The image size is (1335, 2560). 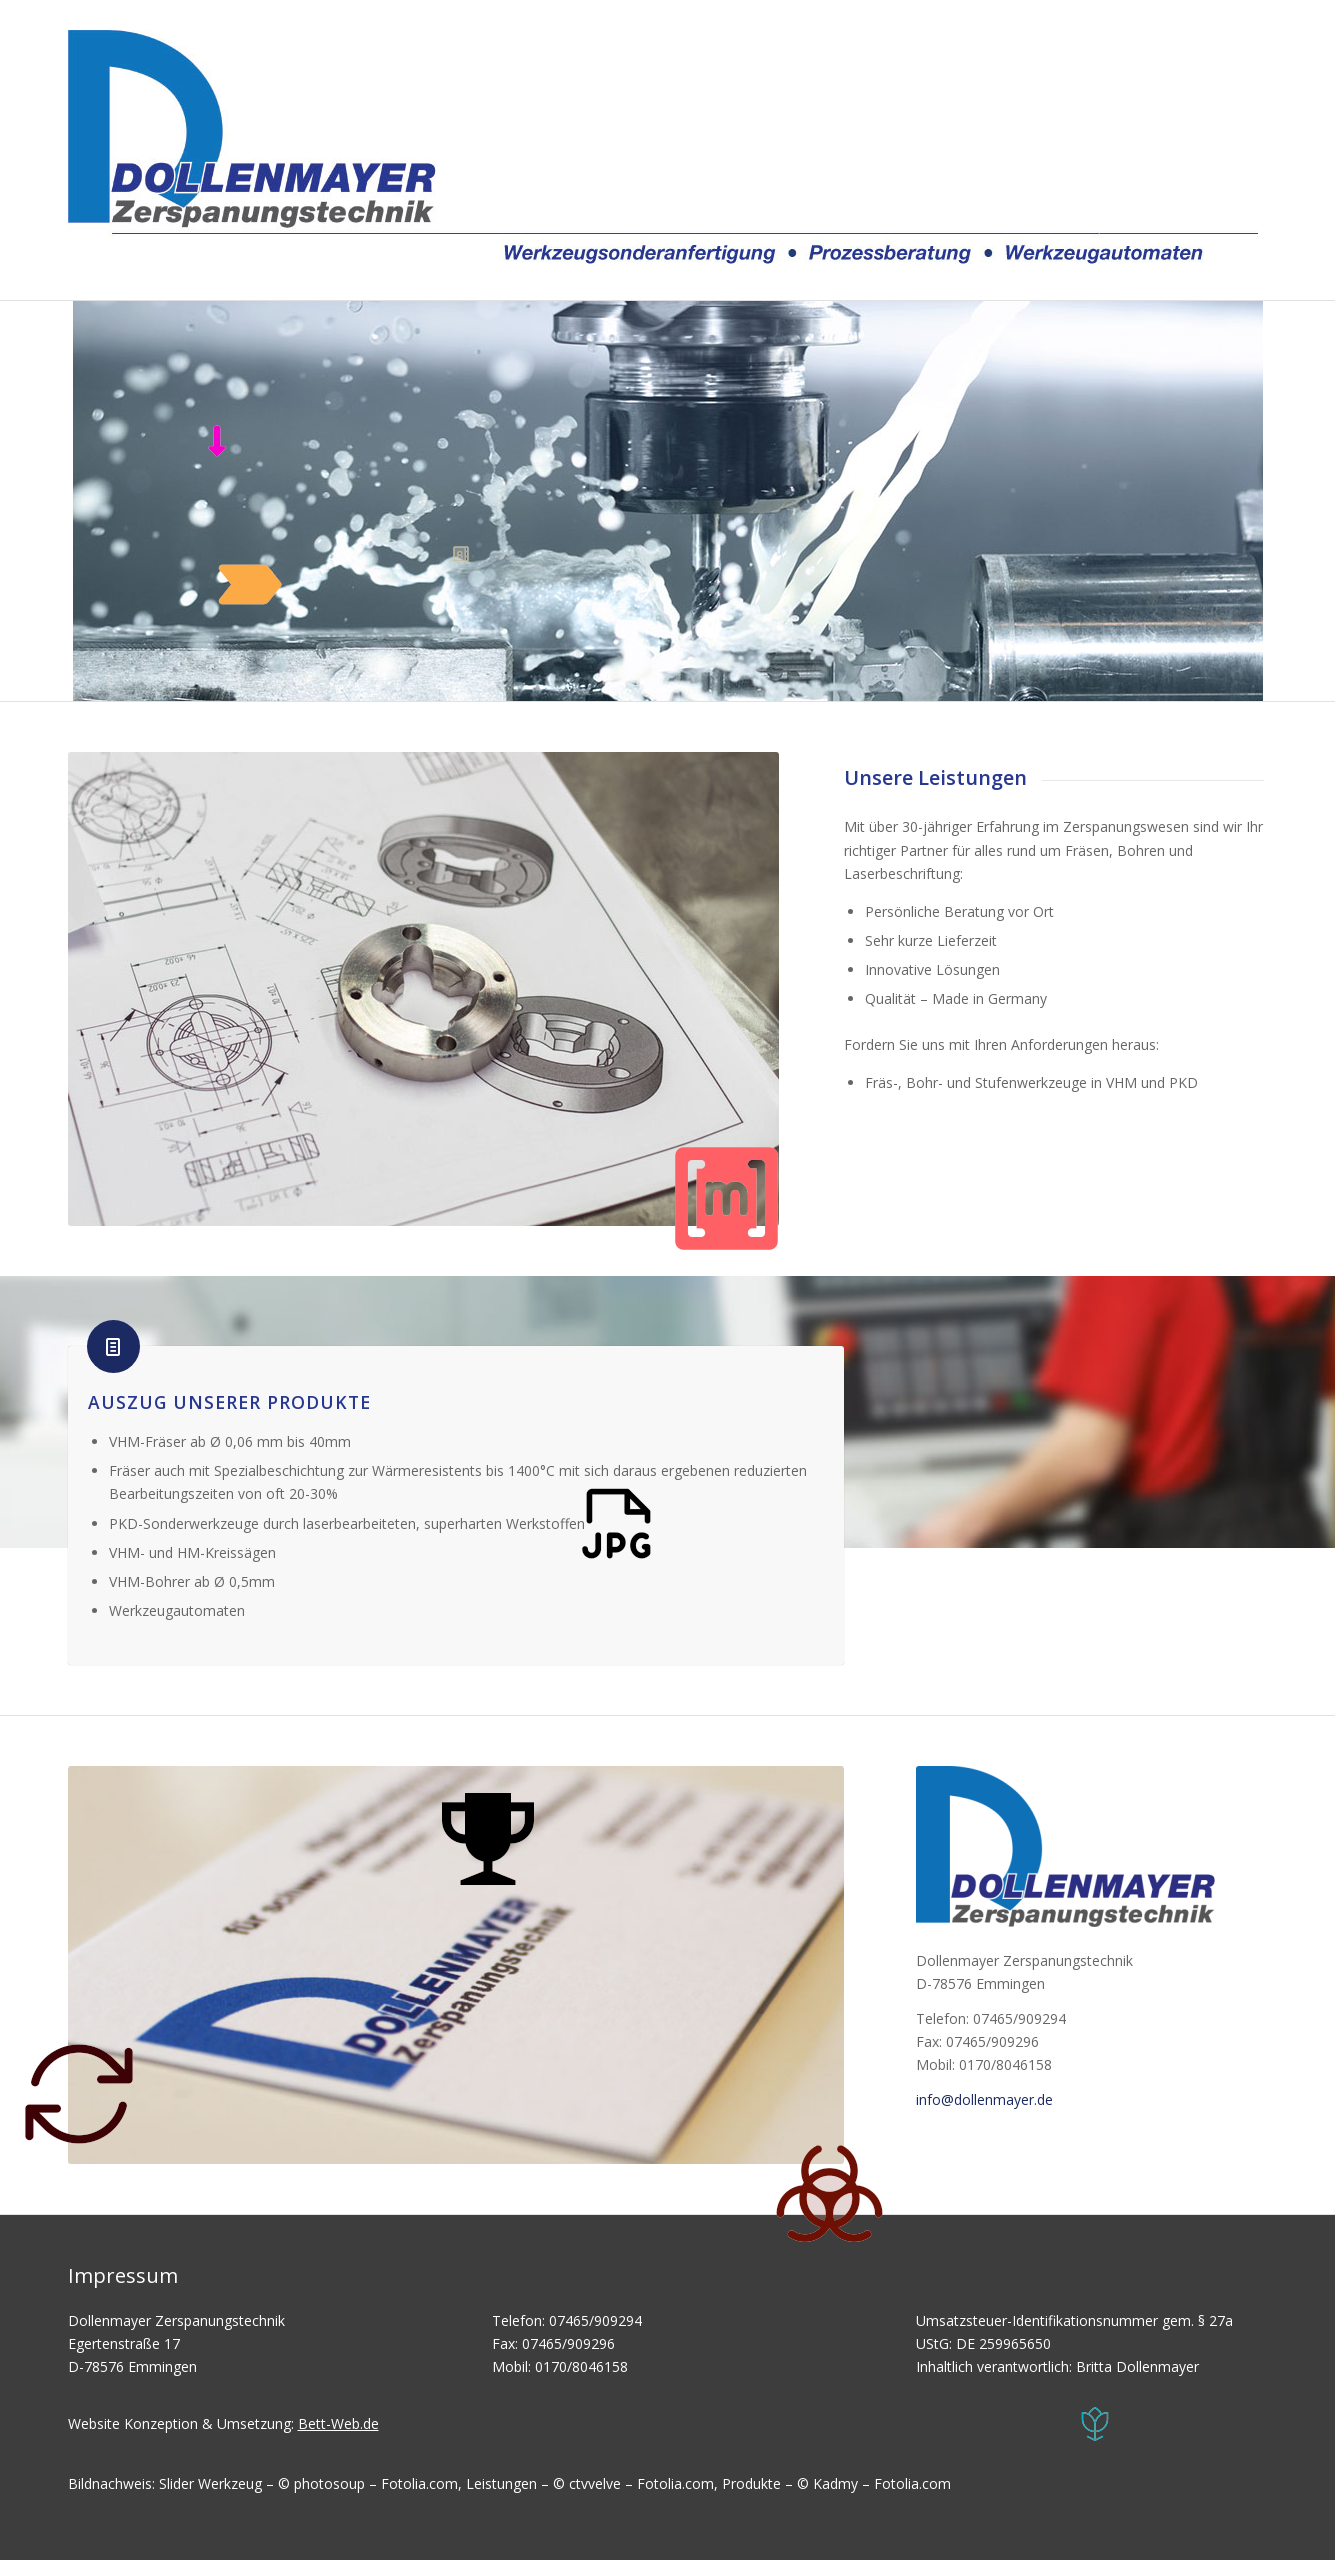 What do you see at coordinates (79, 2094) in the screenshot?
I see `refresh or reload content` at bounding box center [79, 2094].